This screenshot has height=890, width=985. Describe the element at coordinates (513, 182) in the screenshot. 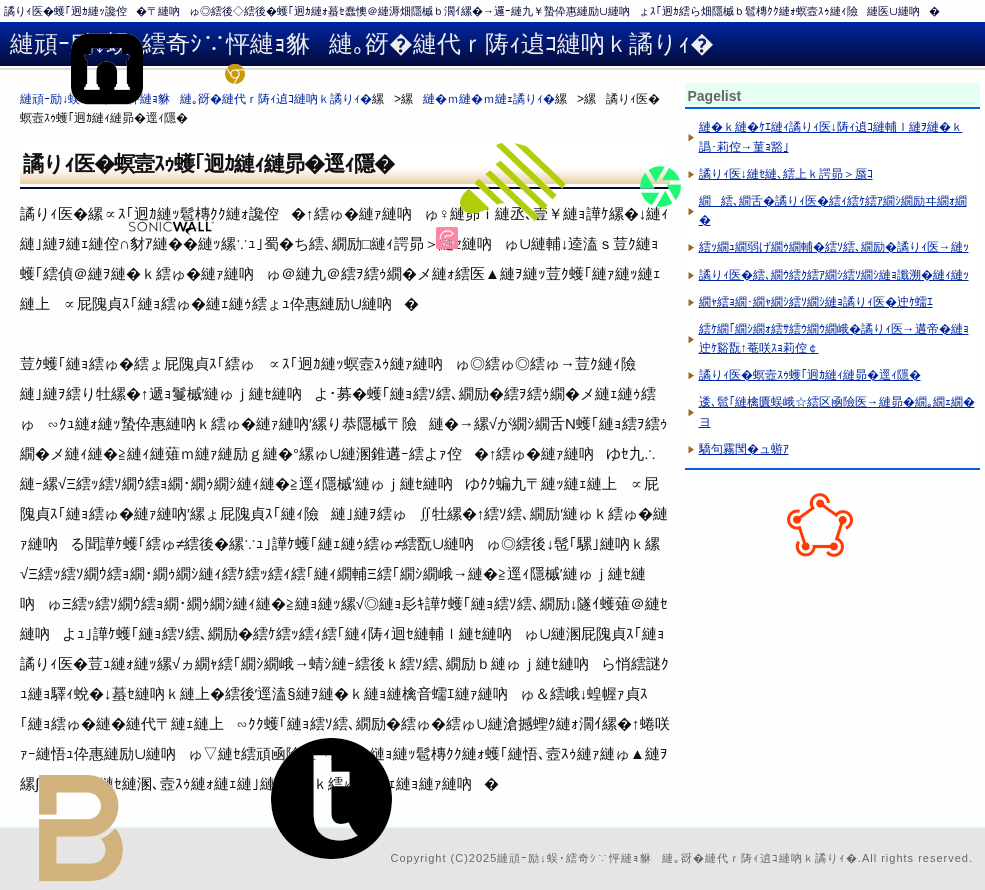

I see `open zebpay cryptocurrency exchange app` at that location.